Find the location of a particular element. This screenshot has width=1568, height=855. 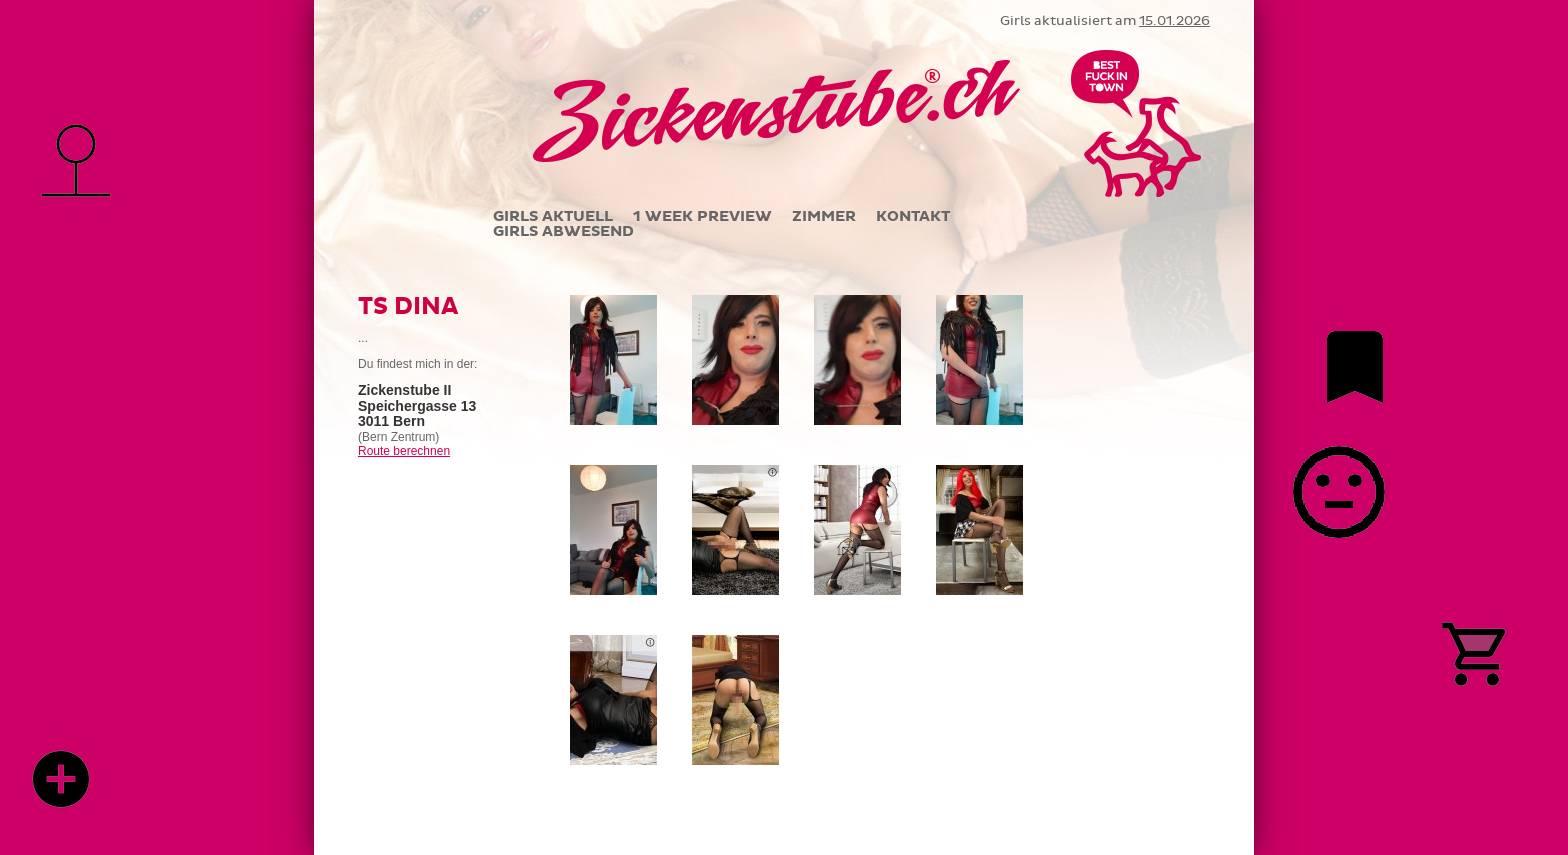

bookmark this item is located at coordinates (1355, 367).